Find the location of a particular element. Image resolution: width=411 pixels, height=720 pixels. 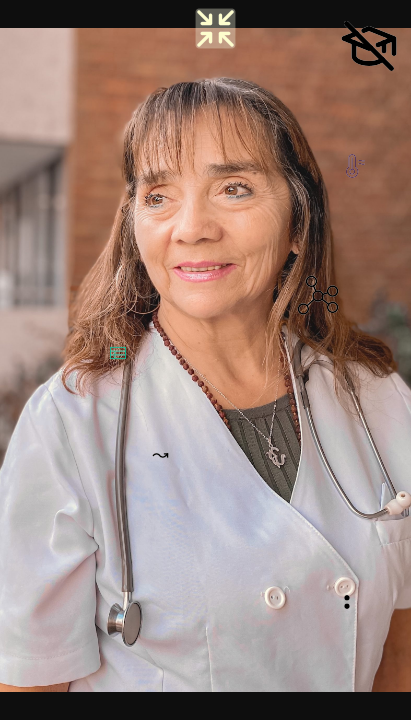

indicates an upward trend or growth is located at coordinates (160, 455).